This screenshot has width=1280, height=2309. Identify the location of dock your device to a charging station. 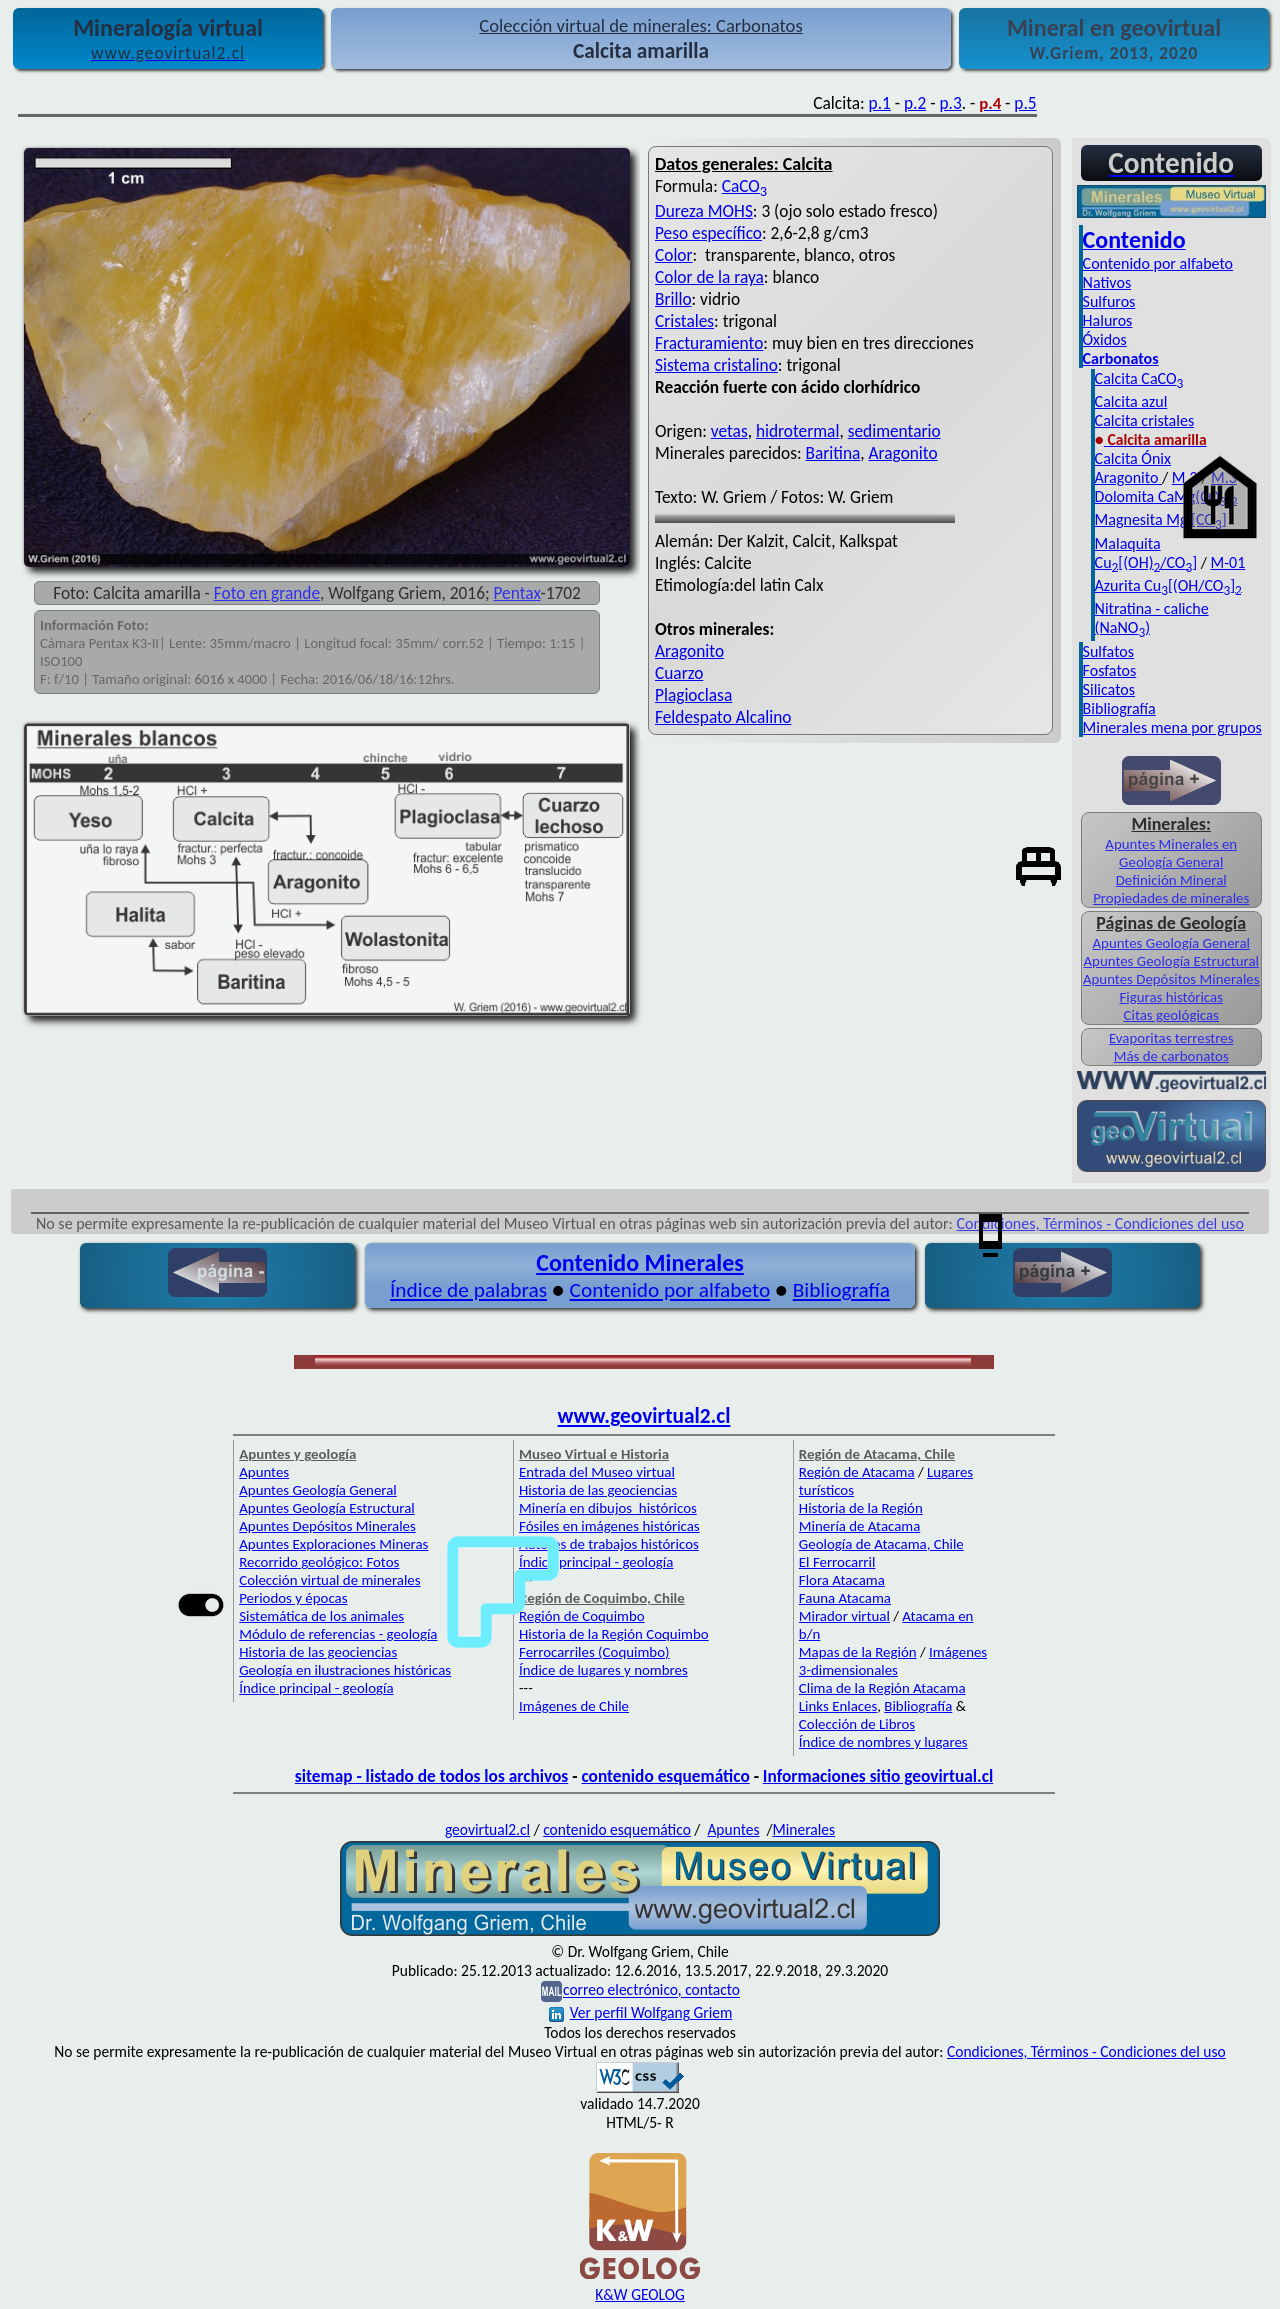
(990, 1235).